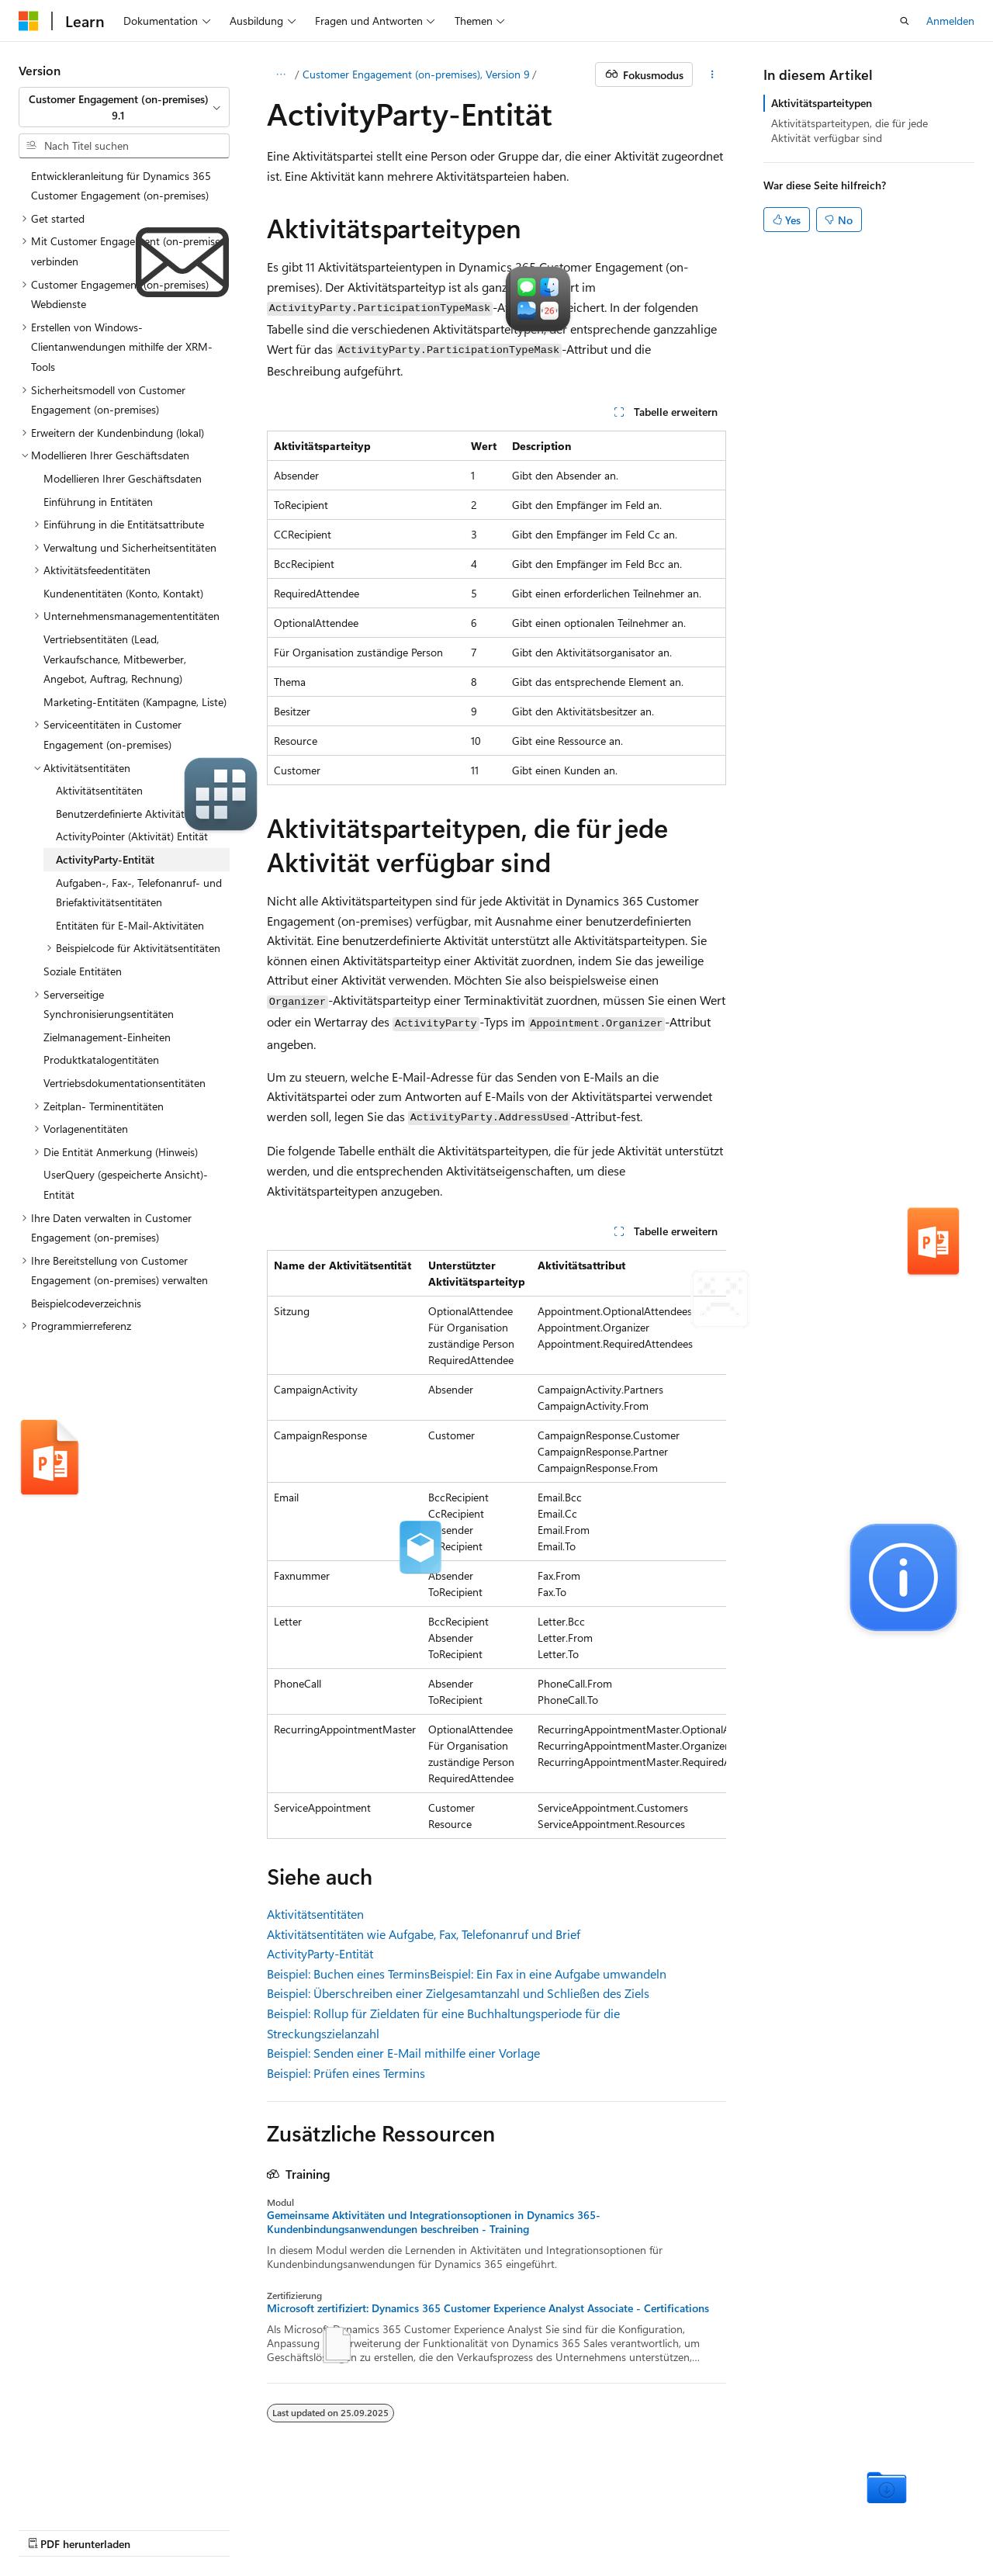 This screenshot has height=2576, width=993. What do you see at coordinates (538, 299) in the screenshot?
I see `preview and browse installed app icons` at bounding box center [538, 299].